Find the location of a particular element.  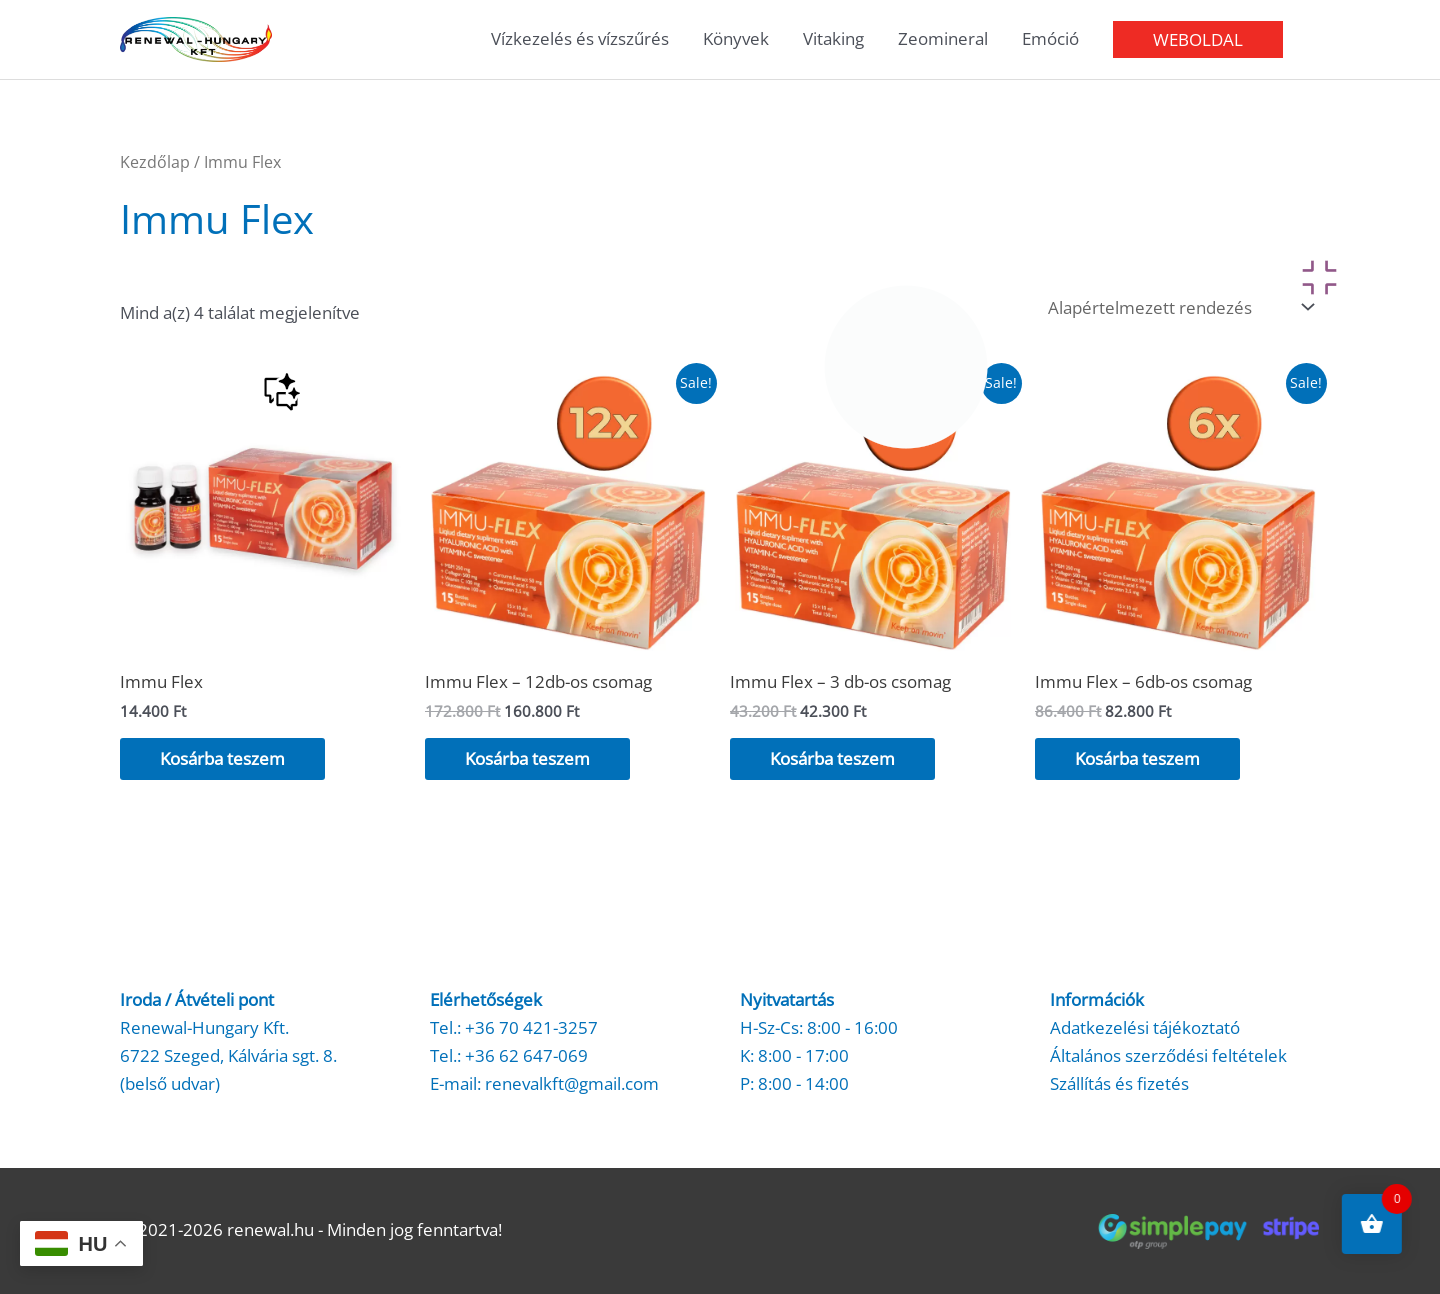

indicates a selected or active state is located at coordinates (906, 367).